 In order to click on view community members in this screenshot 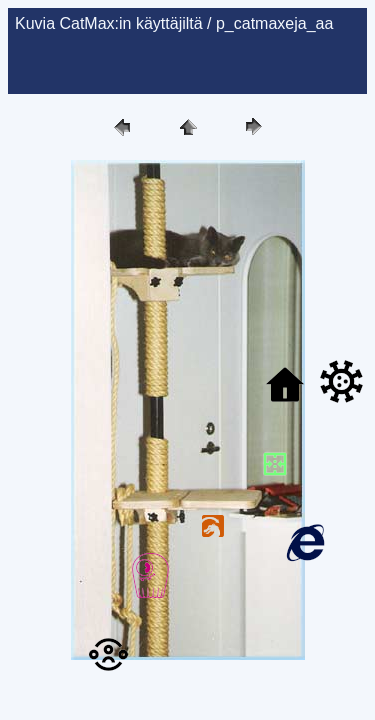, I will do `click(108, 654)`.